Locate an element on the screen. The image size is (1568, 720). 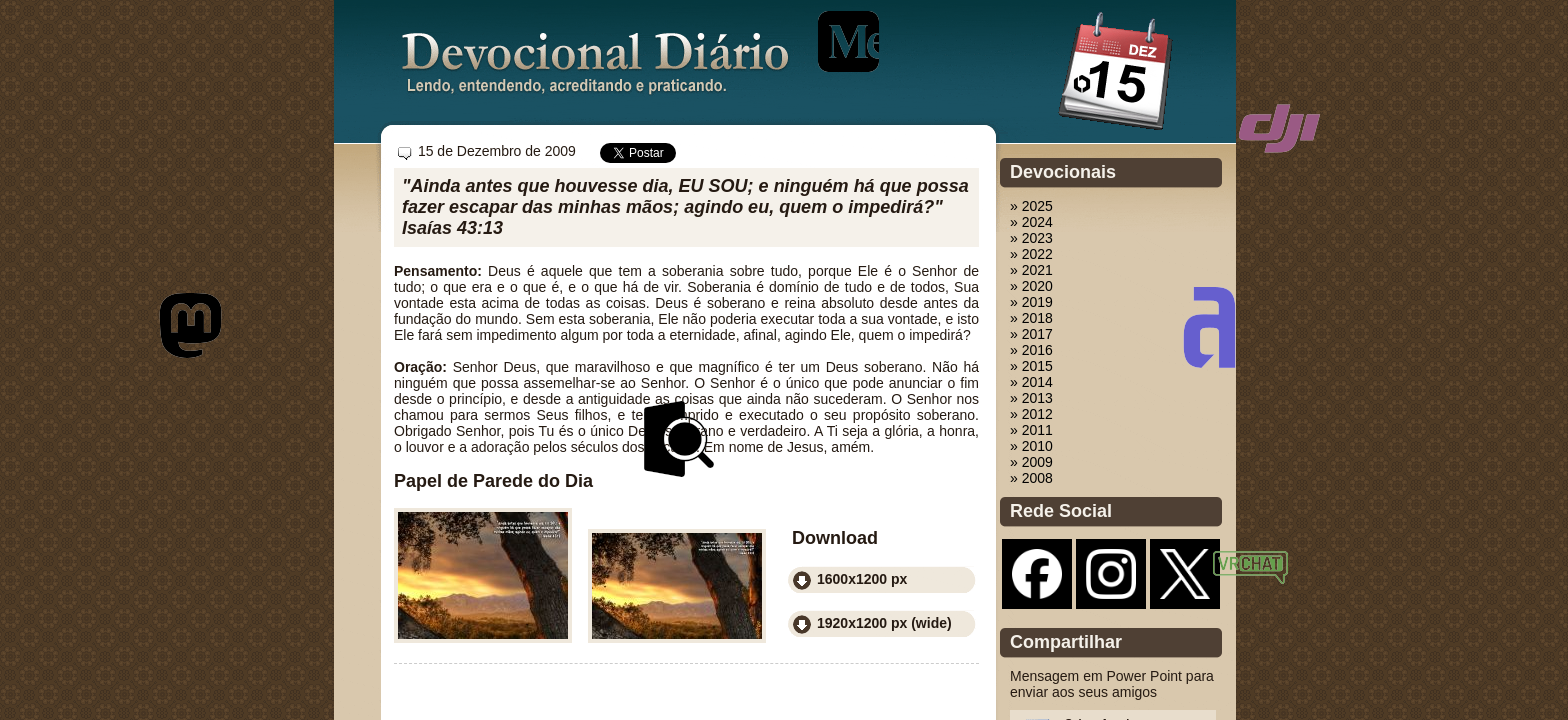
DJI brand logo is located at coordinates (1279, 128).